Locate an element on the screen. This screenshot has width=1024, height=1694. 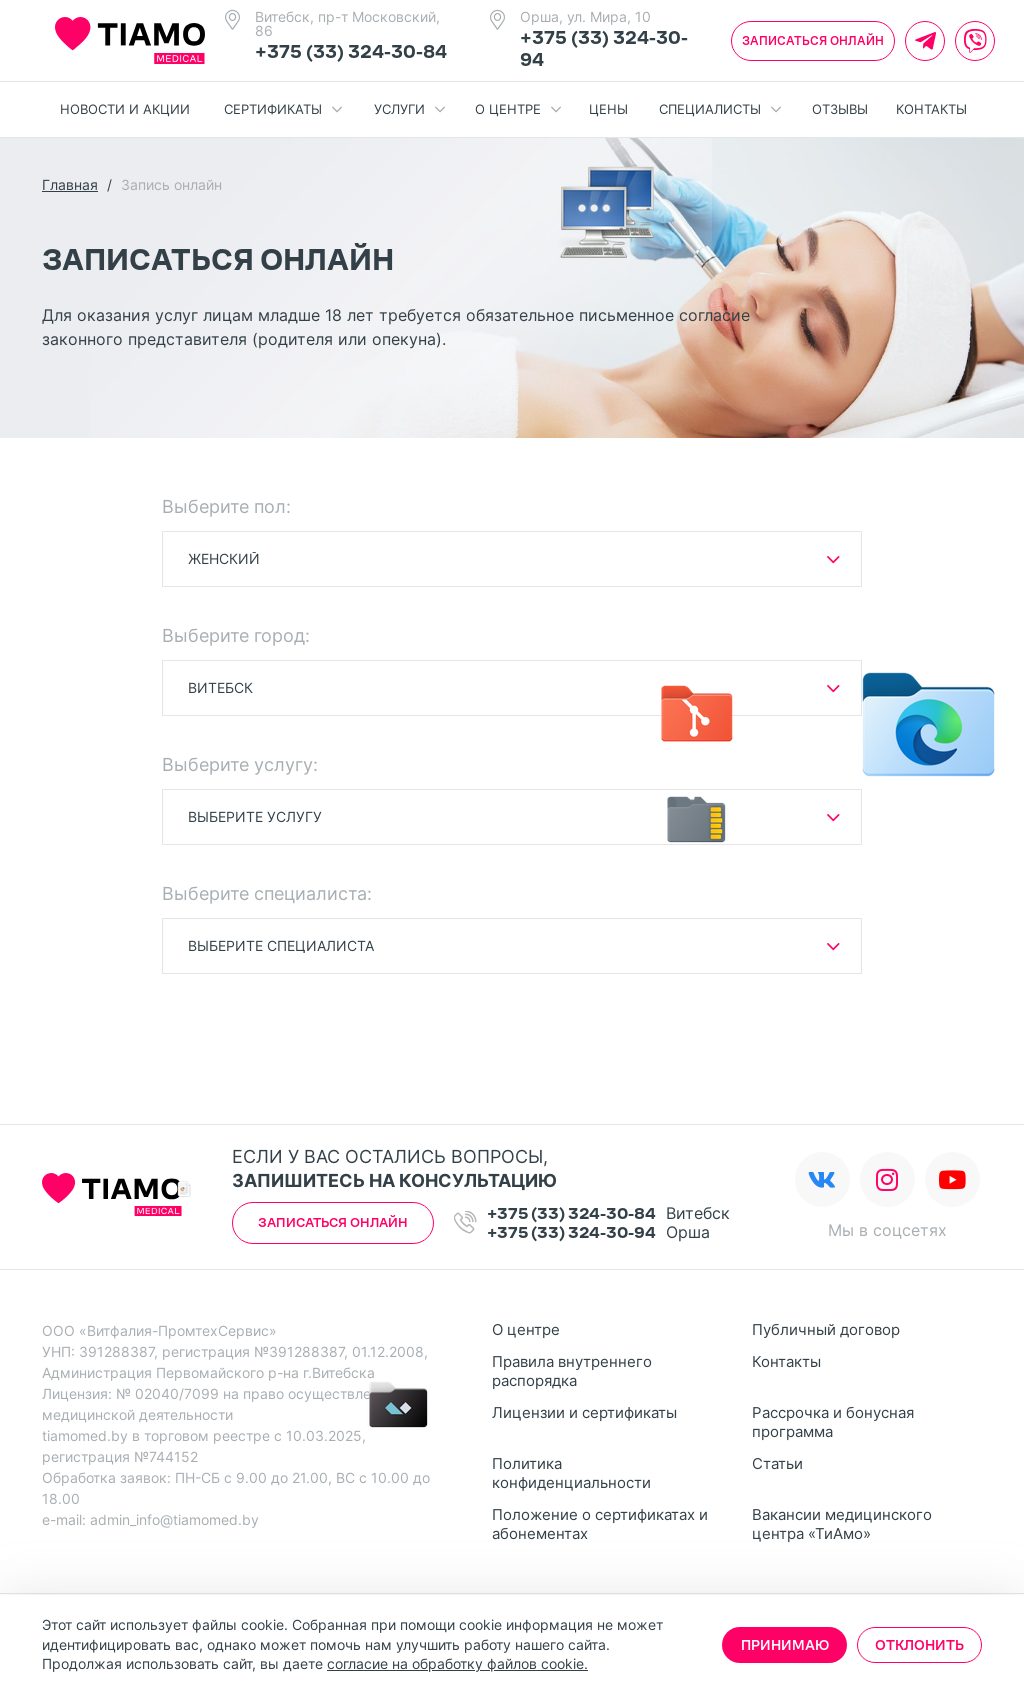
open folder containing microsoft edge files is located at coordinates (928, 728).